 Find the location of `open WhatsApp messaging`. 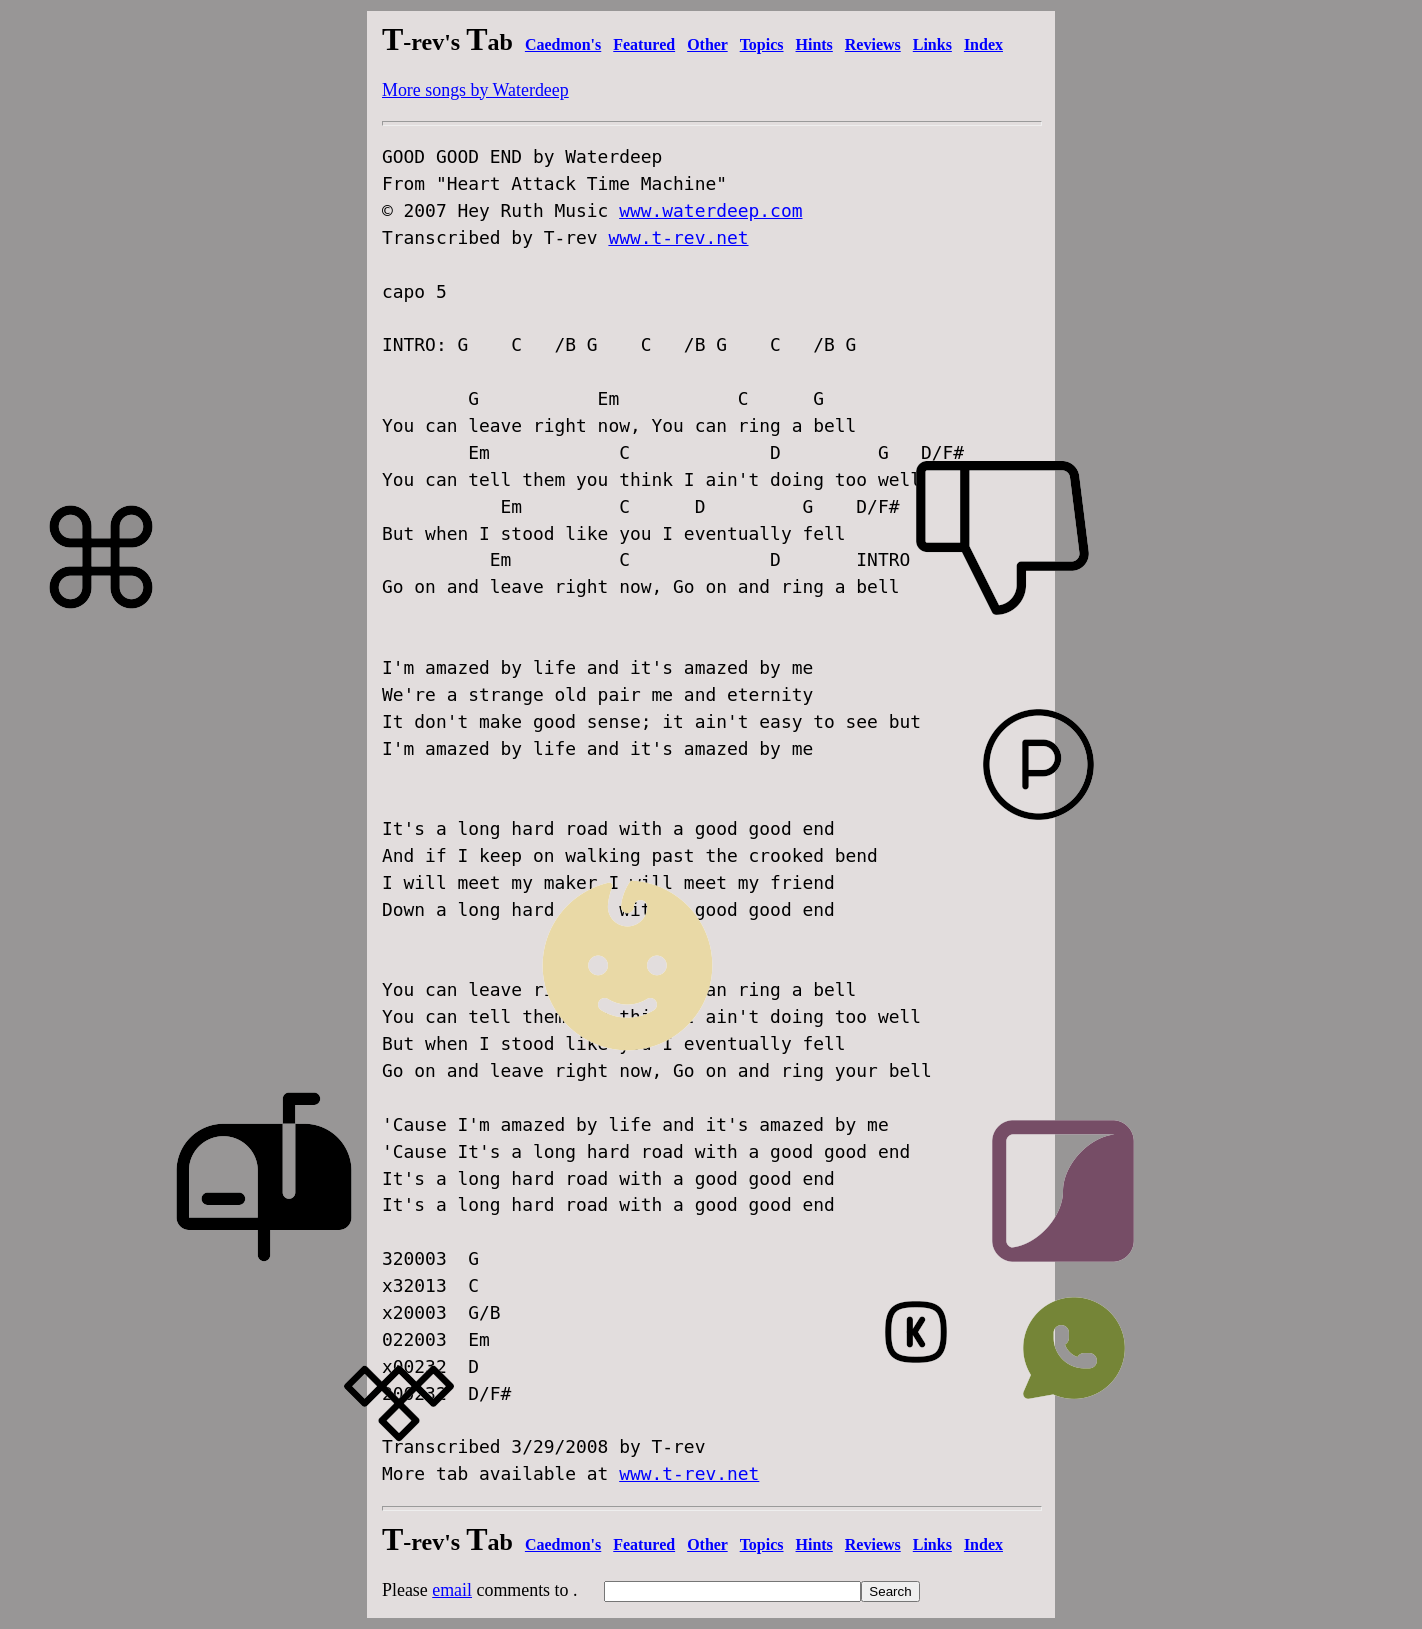

open WhatsApp messaging is located at coordinates (1074, 1348).